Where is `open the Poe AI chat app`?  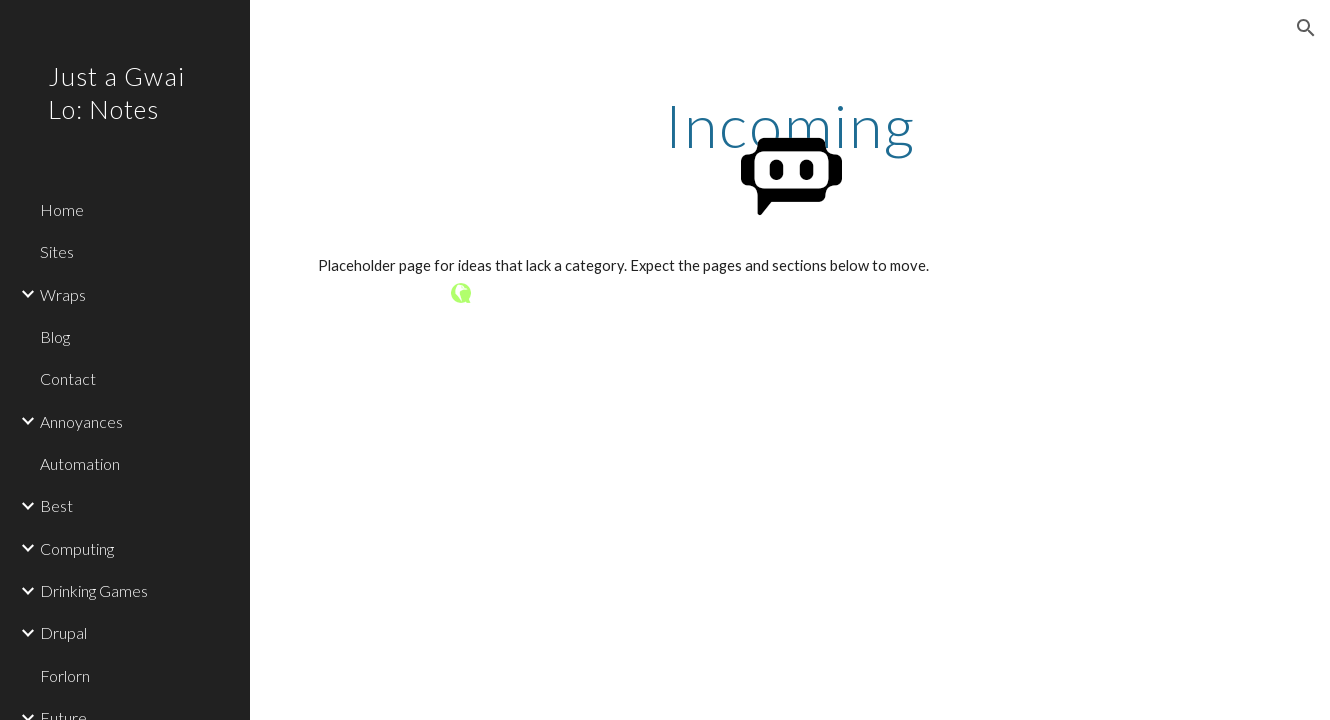
open the Poe AI chat app is located at coordinates (791, 176).